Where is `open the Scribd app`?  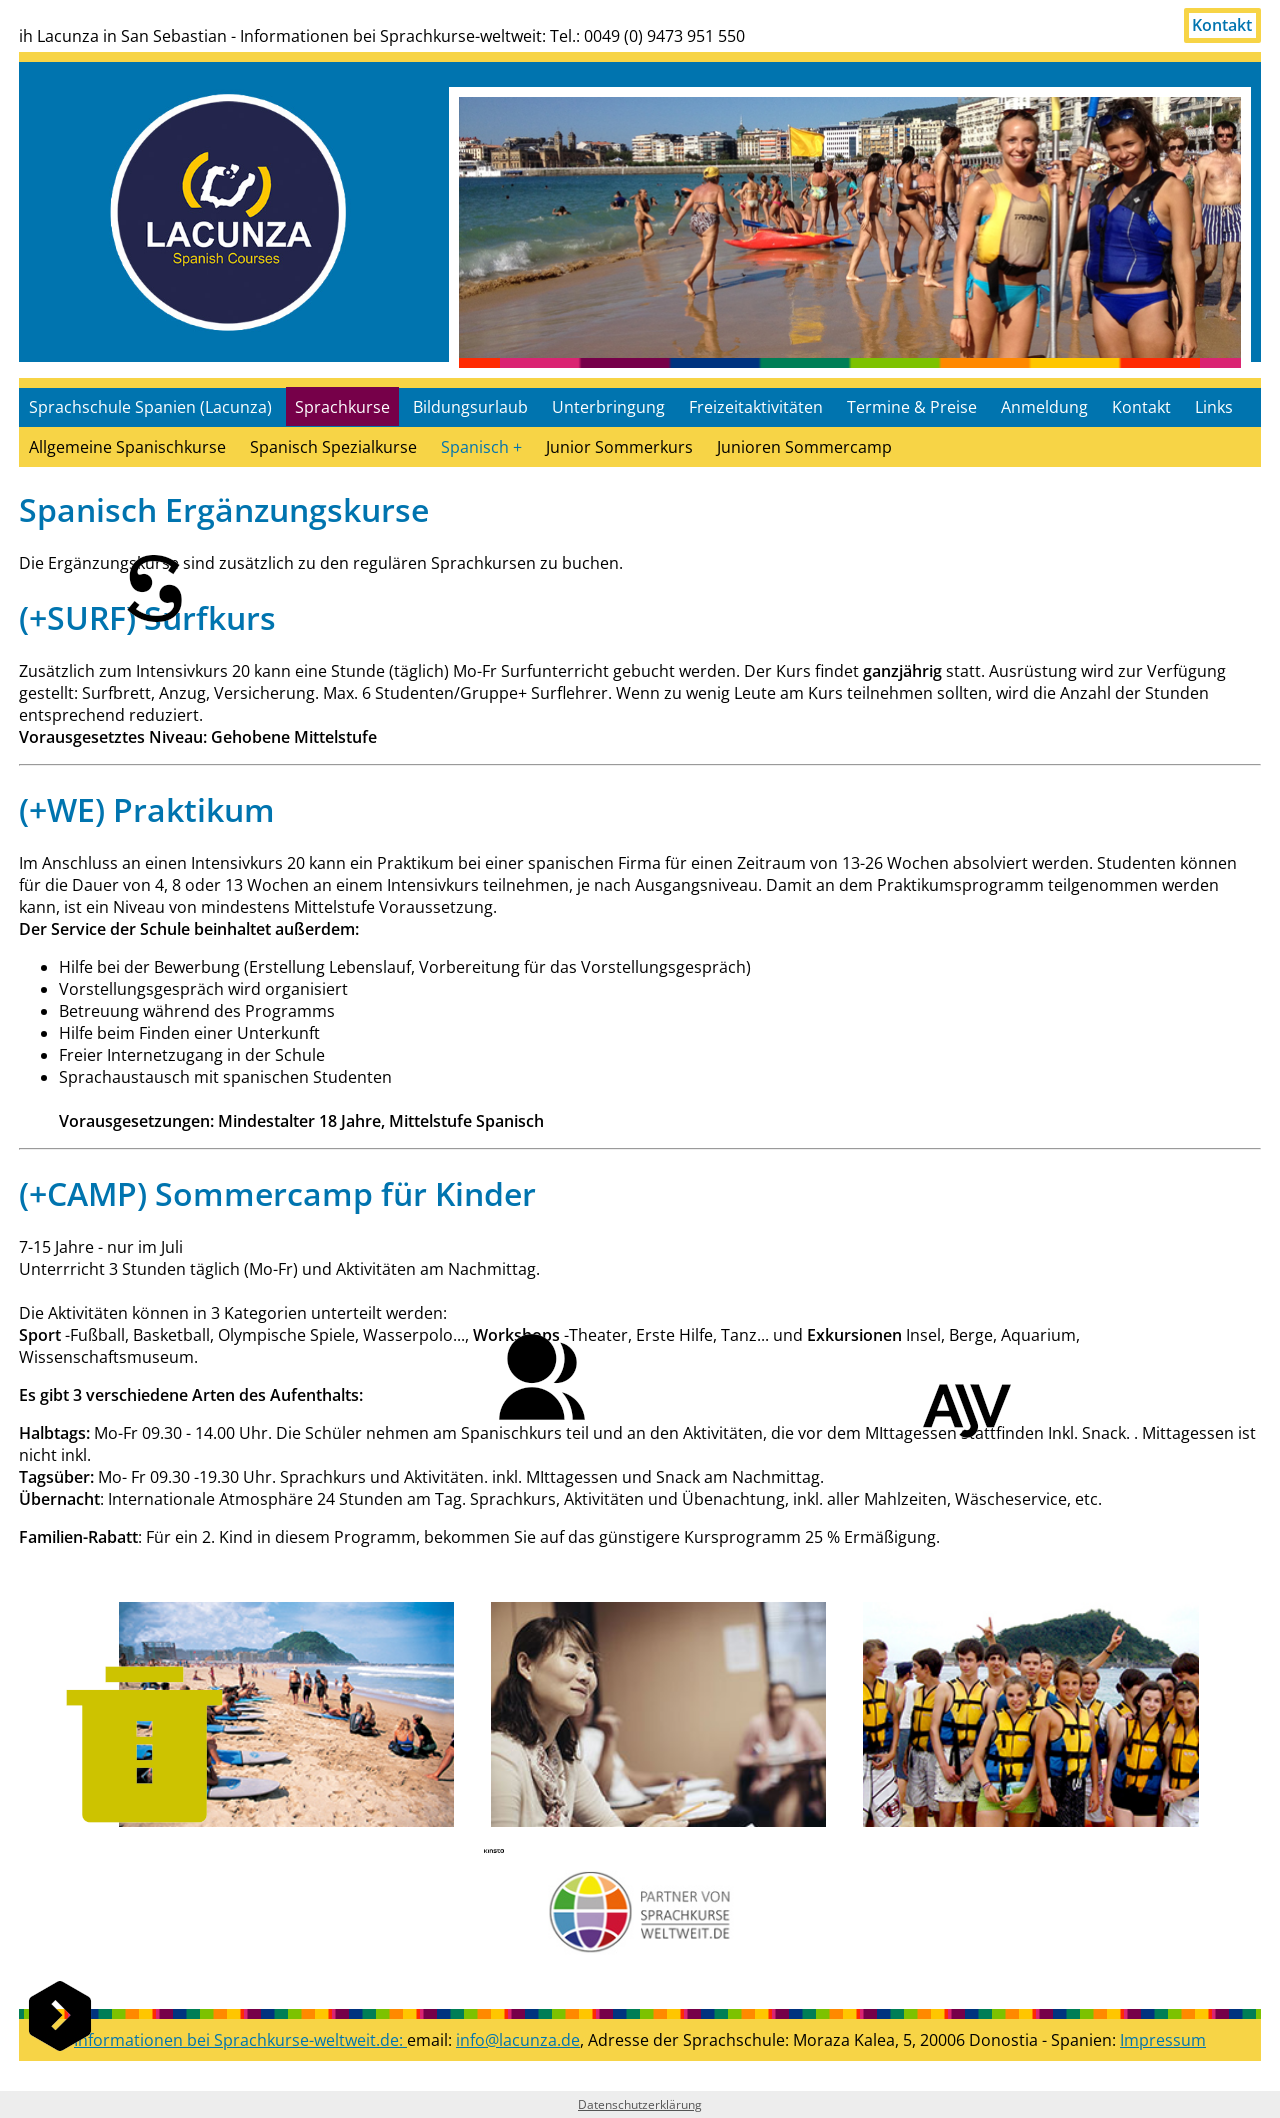 open the Scribd app is located at coordinates (154, 588).